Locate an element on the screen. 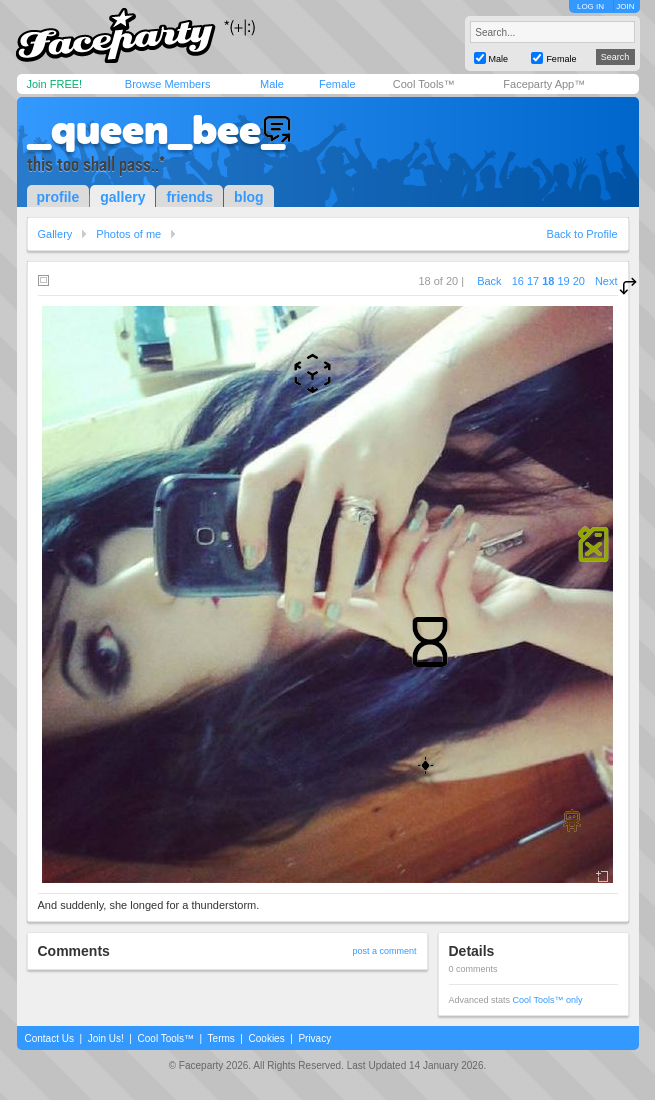  center-align keyframes on the timeline is located at coordinates (425, 765).